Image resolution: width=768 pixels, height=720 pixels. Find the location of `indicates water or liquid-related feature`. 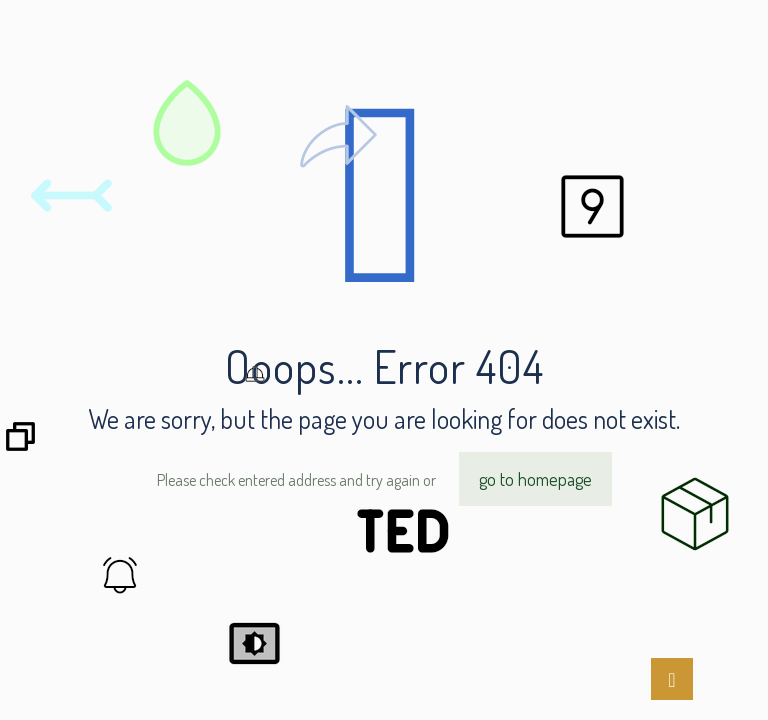

indicates water or liquid-related feature is located at coordinates (187, 126).